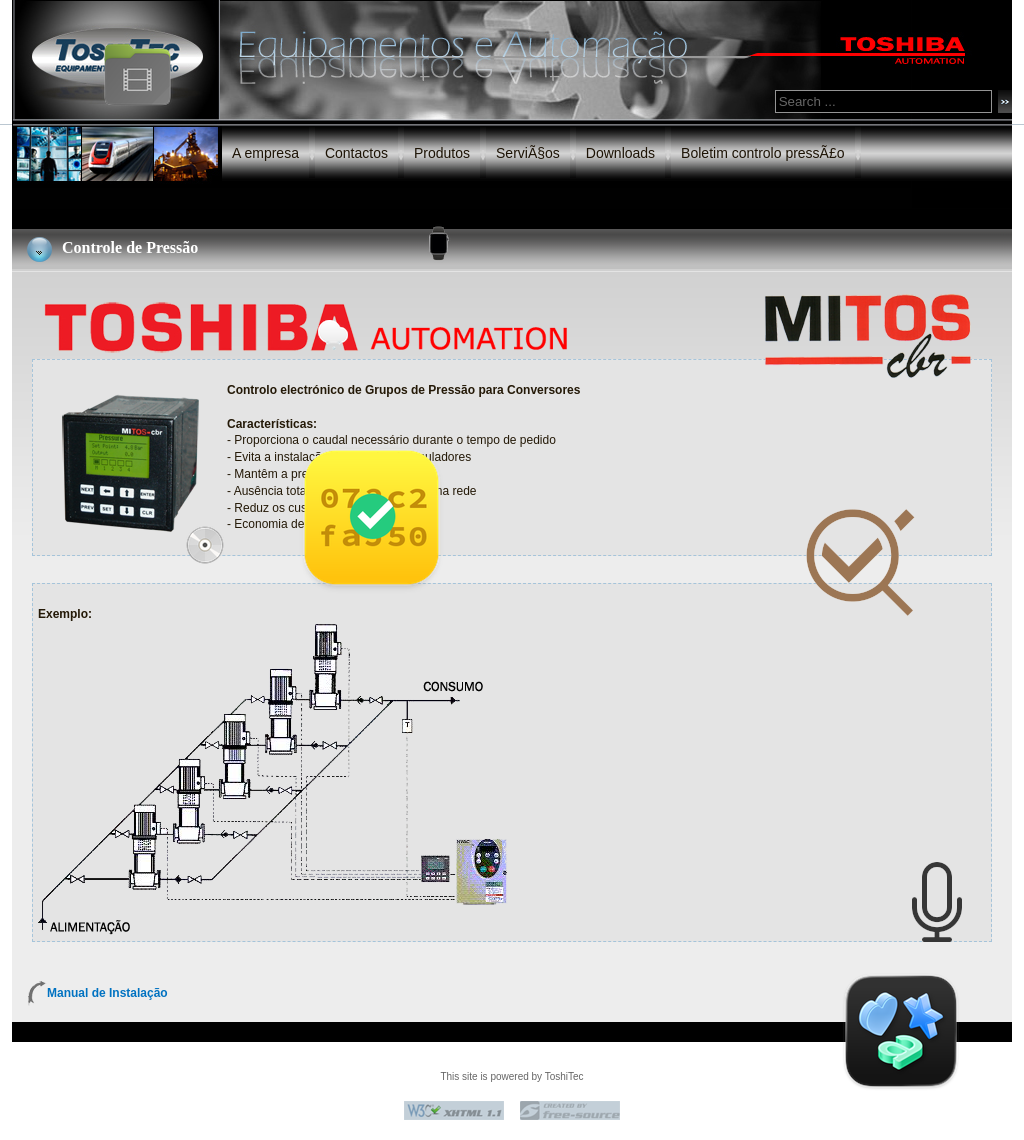 The image size is (1024, 1140). What do you see at coordinates (371, 517) in the screenshot?
I see `open collision hash verification app` at bounding box center [371, 517].